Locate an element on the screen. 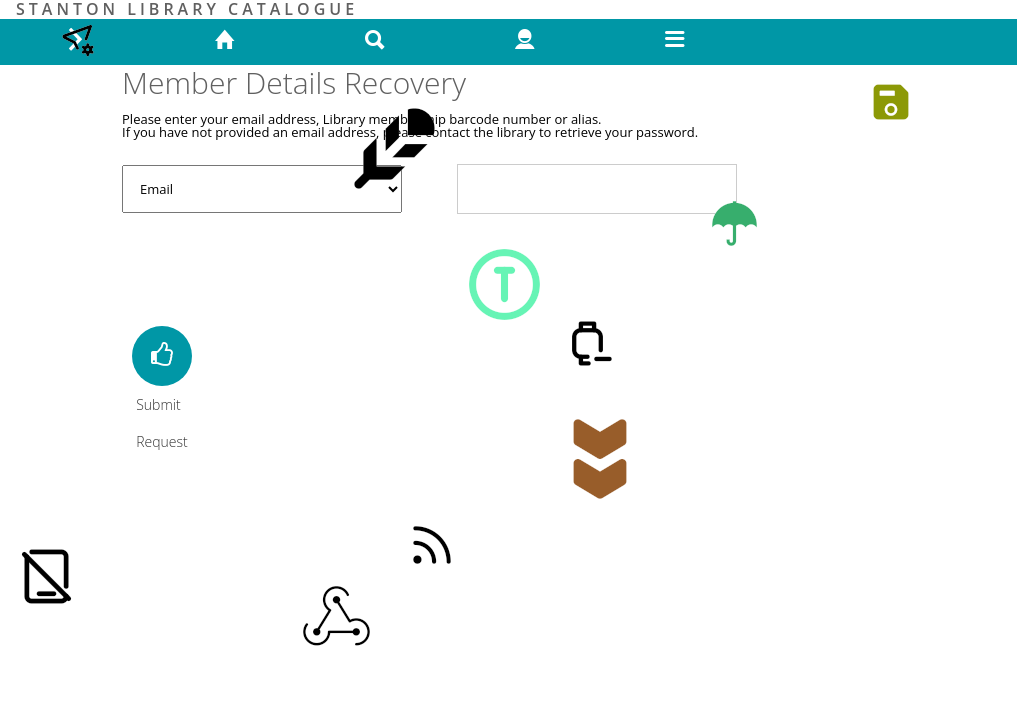 This screenshot has width=1017, height=720. configure location settings is located at coordinates (77, 39).